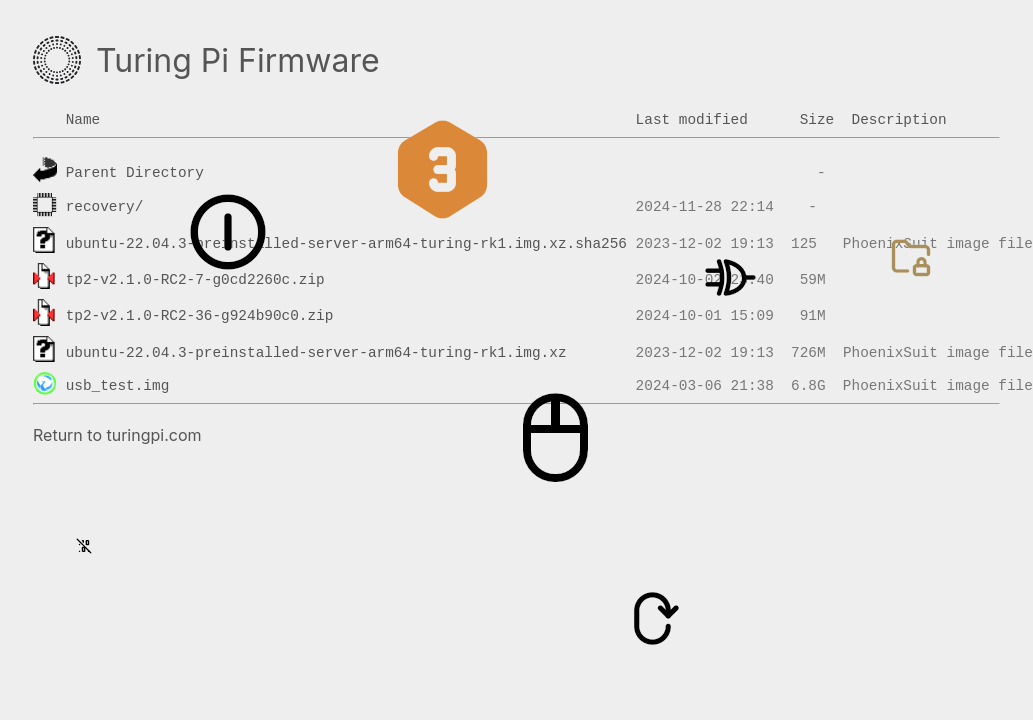 The width and height of the screenshot is (1033, 720). What do you see at coordinates (442, 169) in the screenshot?
I see `step 3 in a multi-step process` at bounding box center [442, 169].